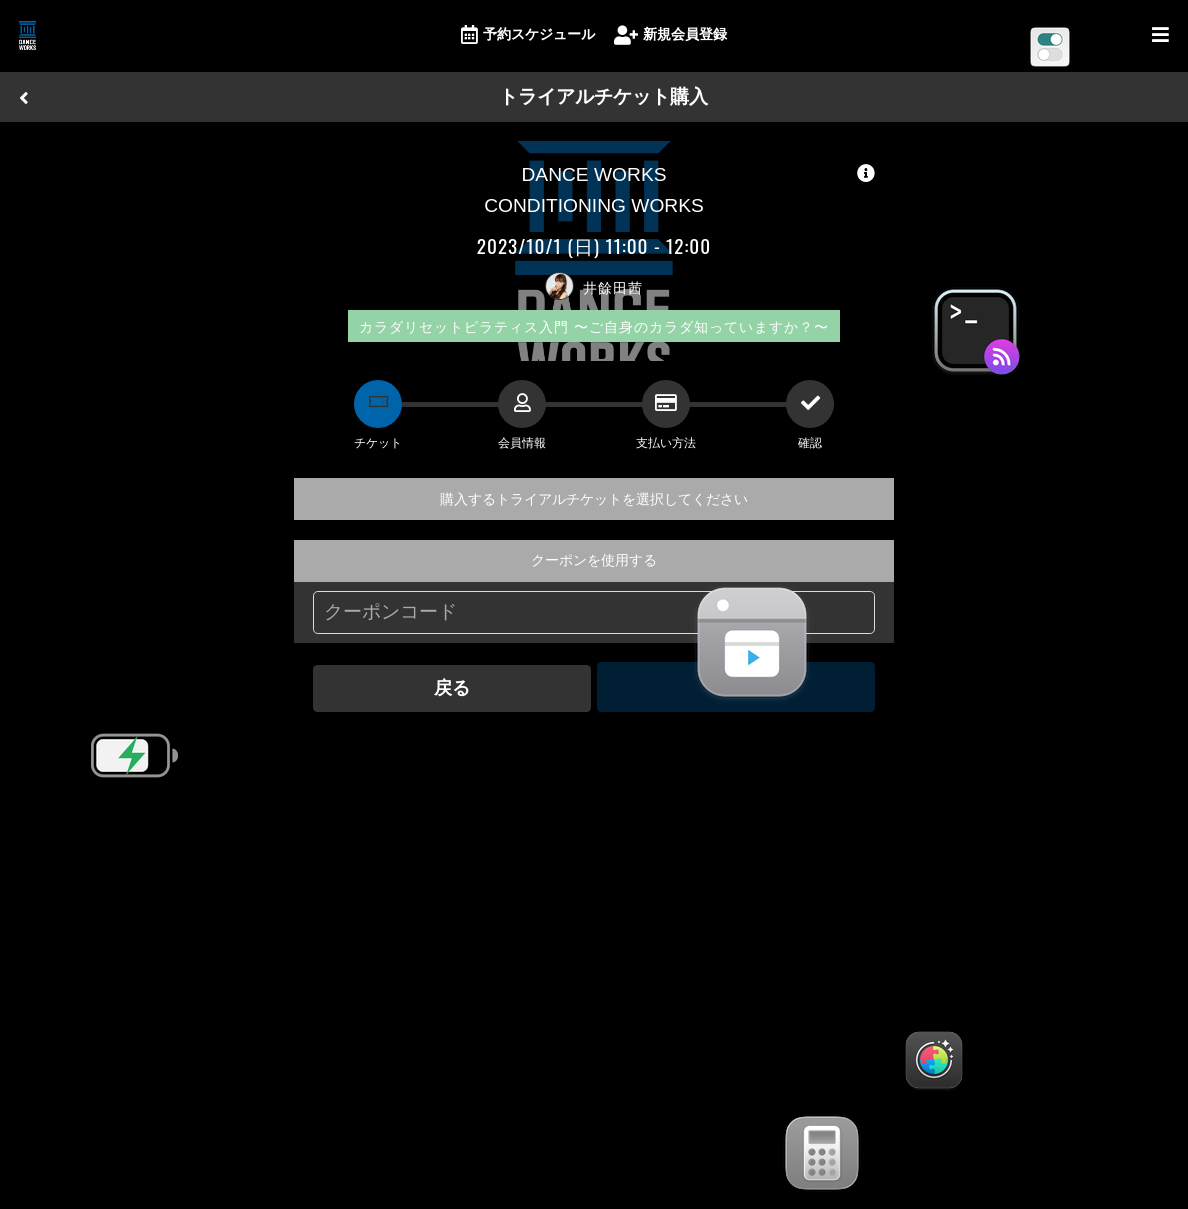 The height and width of the screenshot is (1209, 1188). Describe the element at coordinates (975, 330) in the screenshot. I see `open SecureCRT terminal emulator app` at that location.